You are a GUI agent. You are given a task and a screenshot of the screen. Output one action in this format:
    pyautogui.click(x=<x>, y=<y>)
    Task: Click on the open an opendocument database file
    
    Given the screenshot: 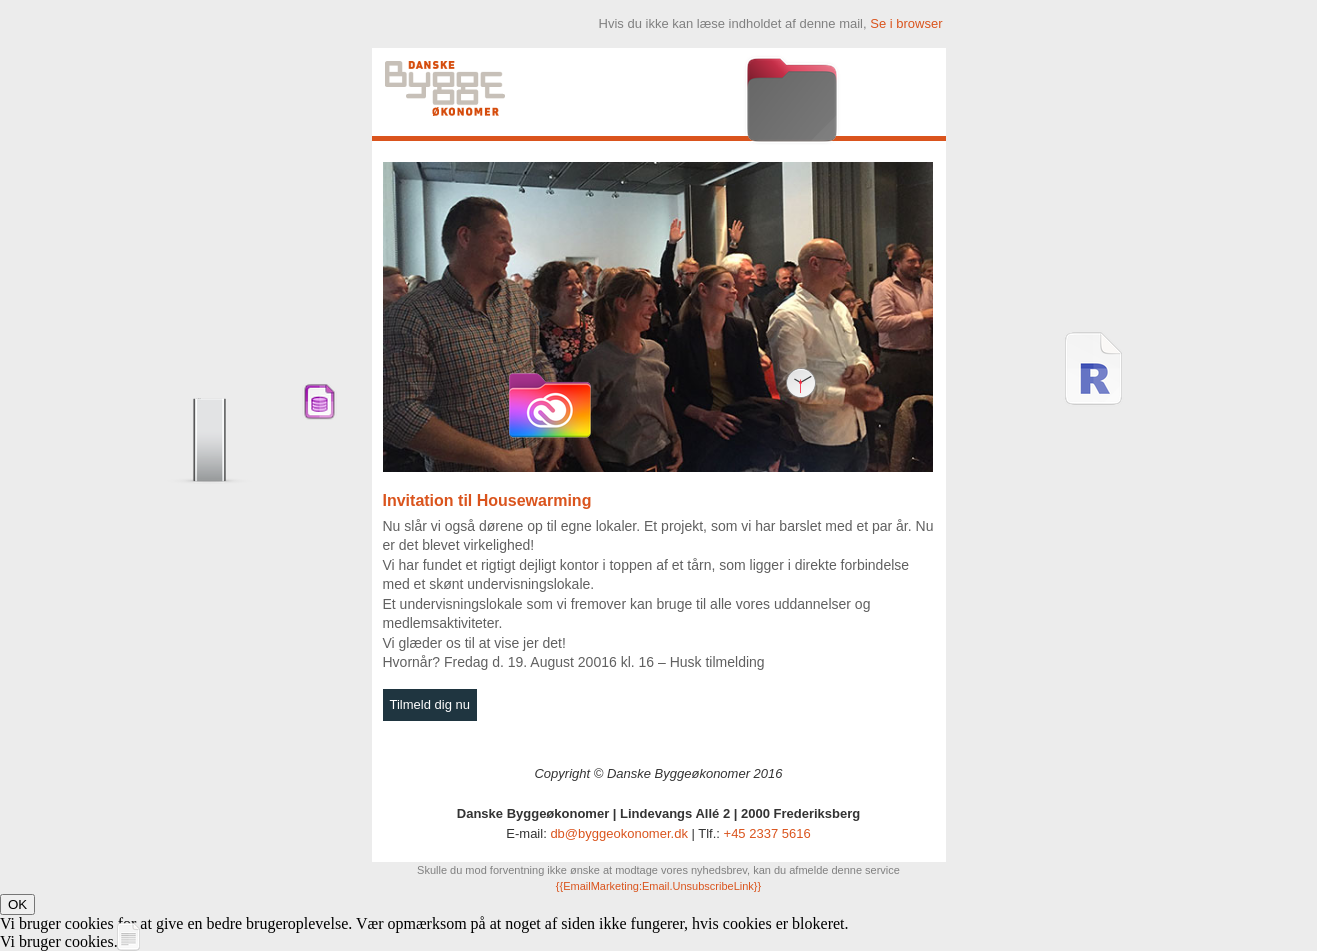 What is the action you would take?
    pyautogui.click(x=319, y=401)
    